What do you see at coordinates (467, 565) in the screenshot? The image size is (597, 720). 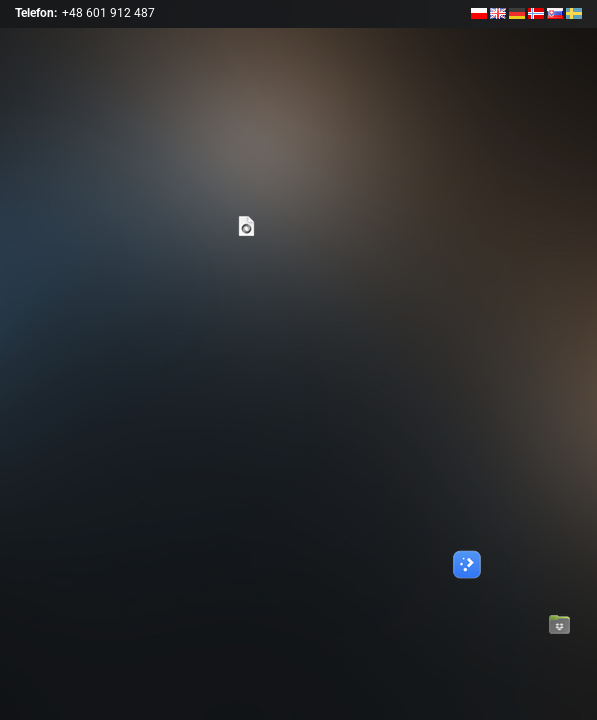 I see `access plasma desktop settings` at bounding box center [467, 565].